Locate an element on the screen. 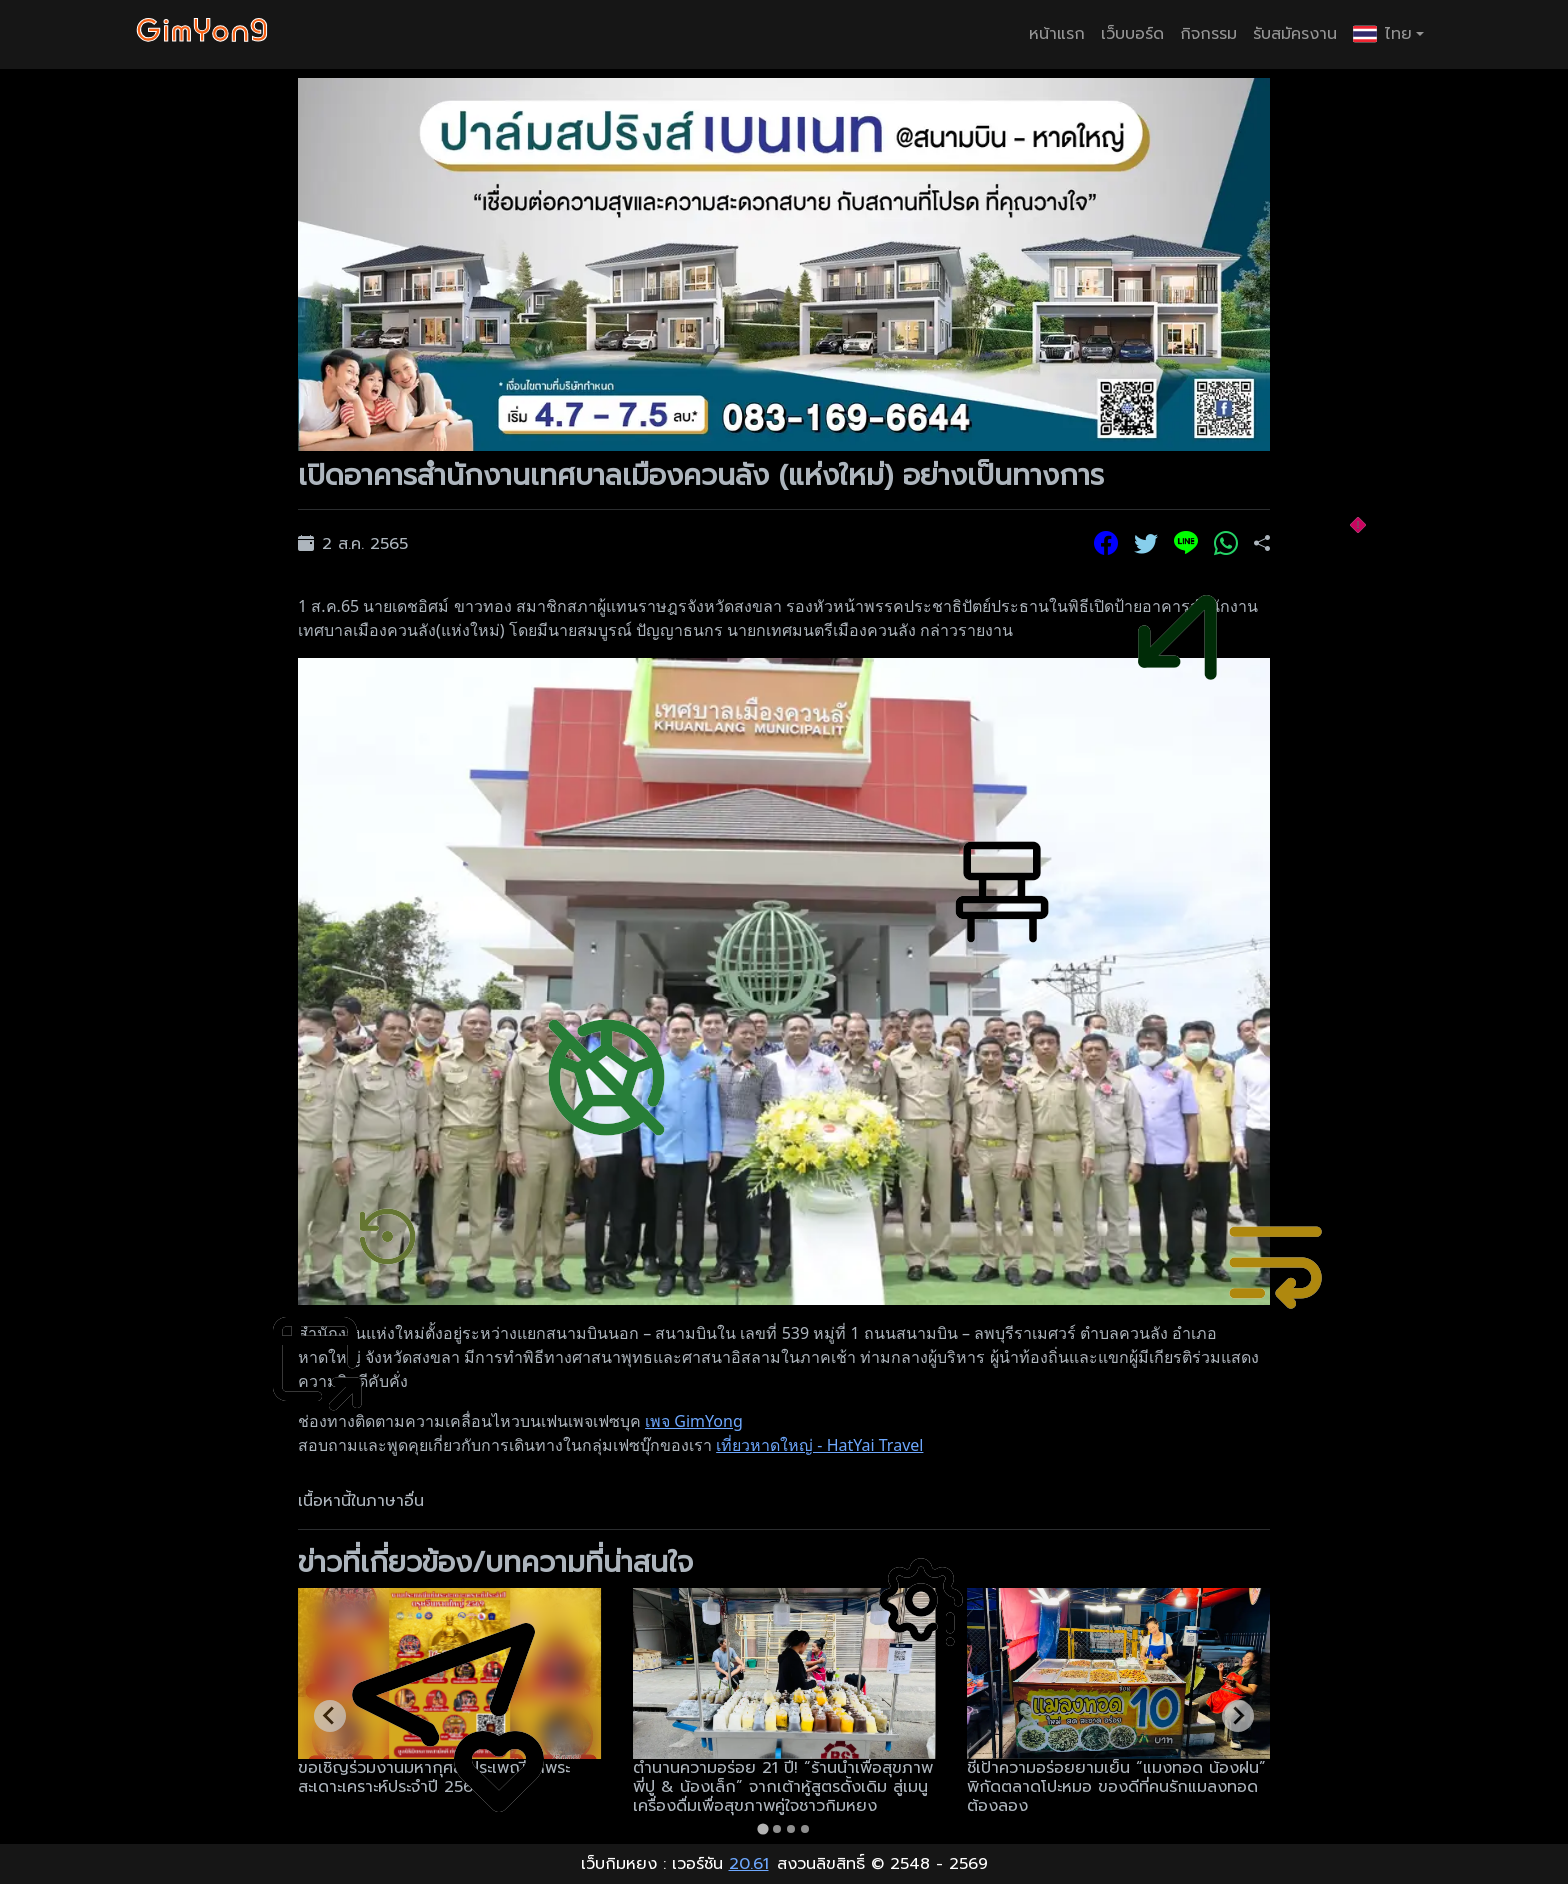  save location to favorites is located at coordinates (445, 1713).